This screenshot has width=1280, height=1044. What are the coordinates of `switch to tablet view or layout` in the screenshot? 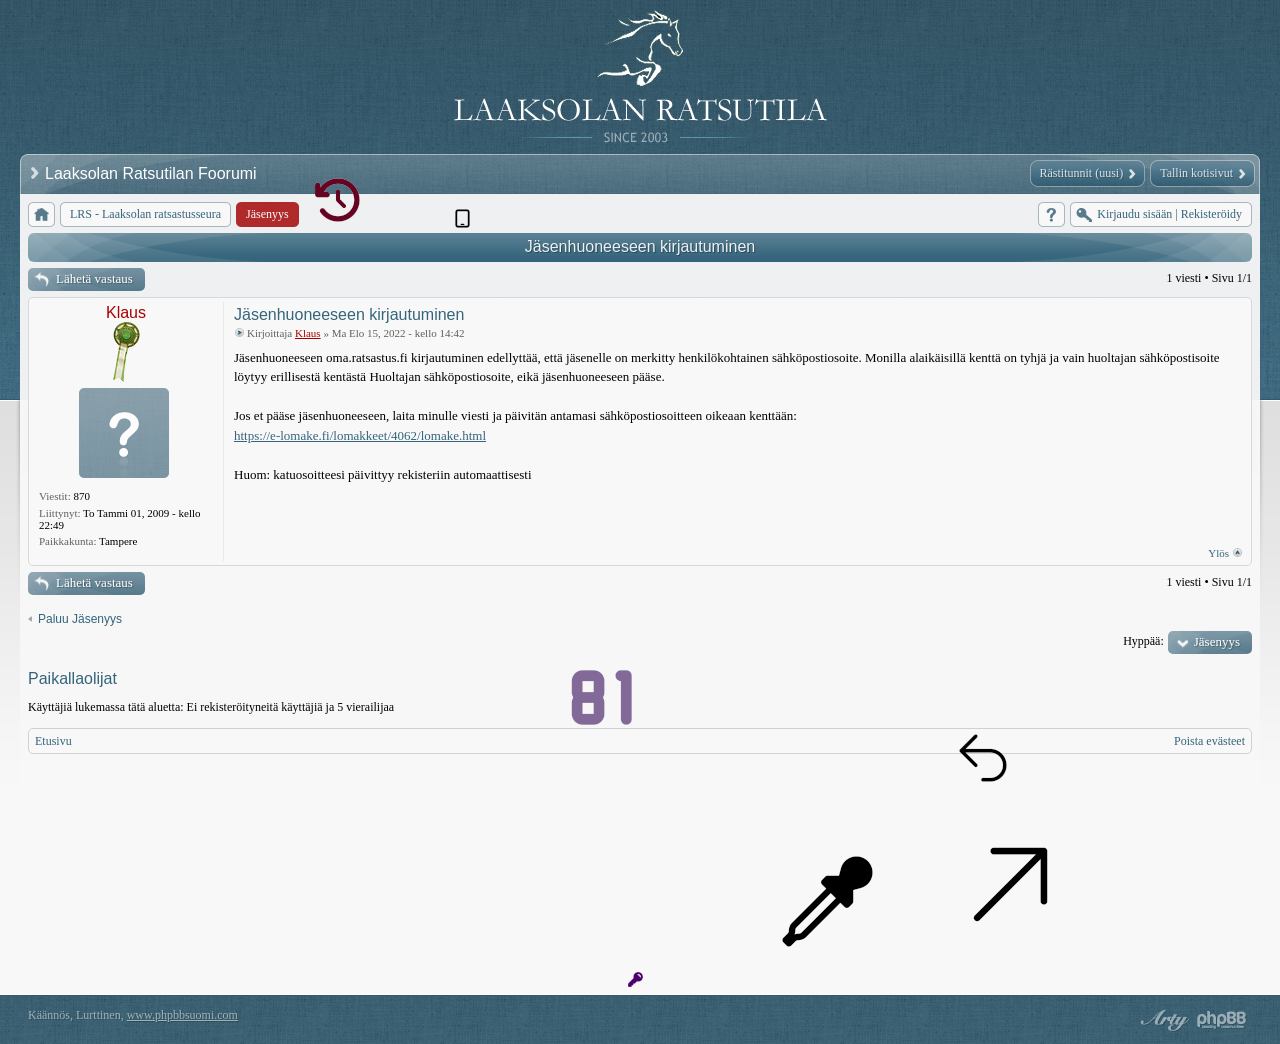 It's located at (462, 218).